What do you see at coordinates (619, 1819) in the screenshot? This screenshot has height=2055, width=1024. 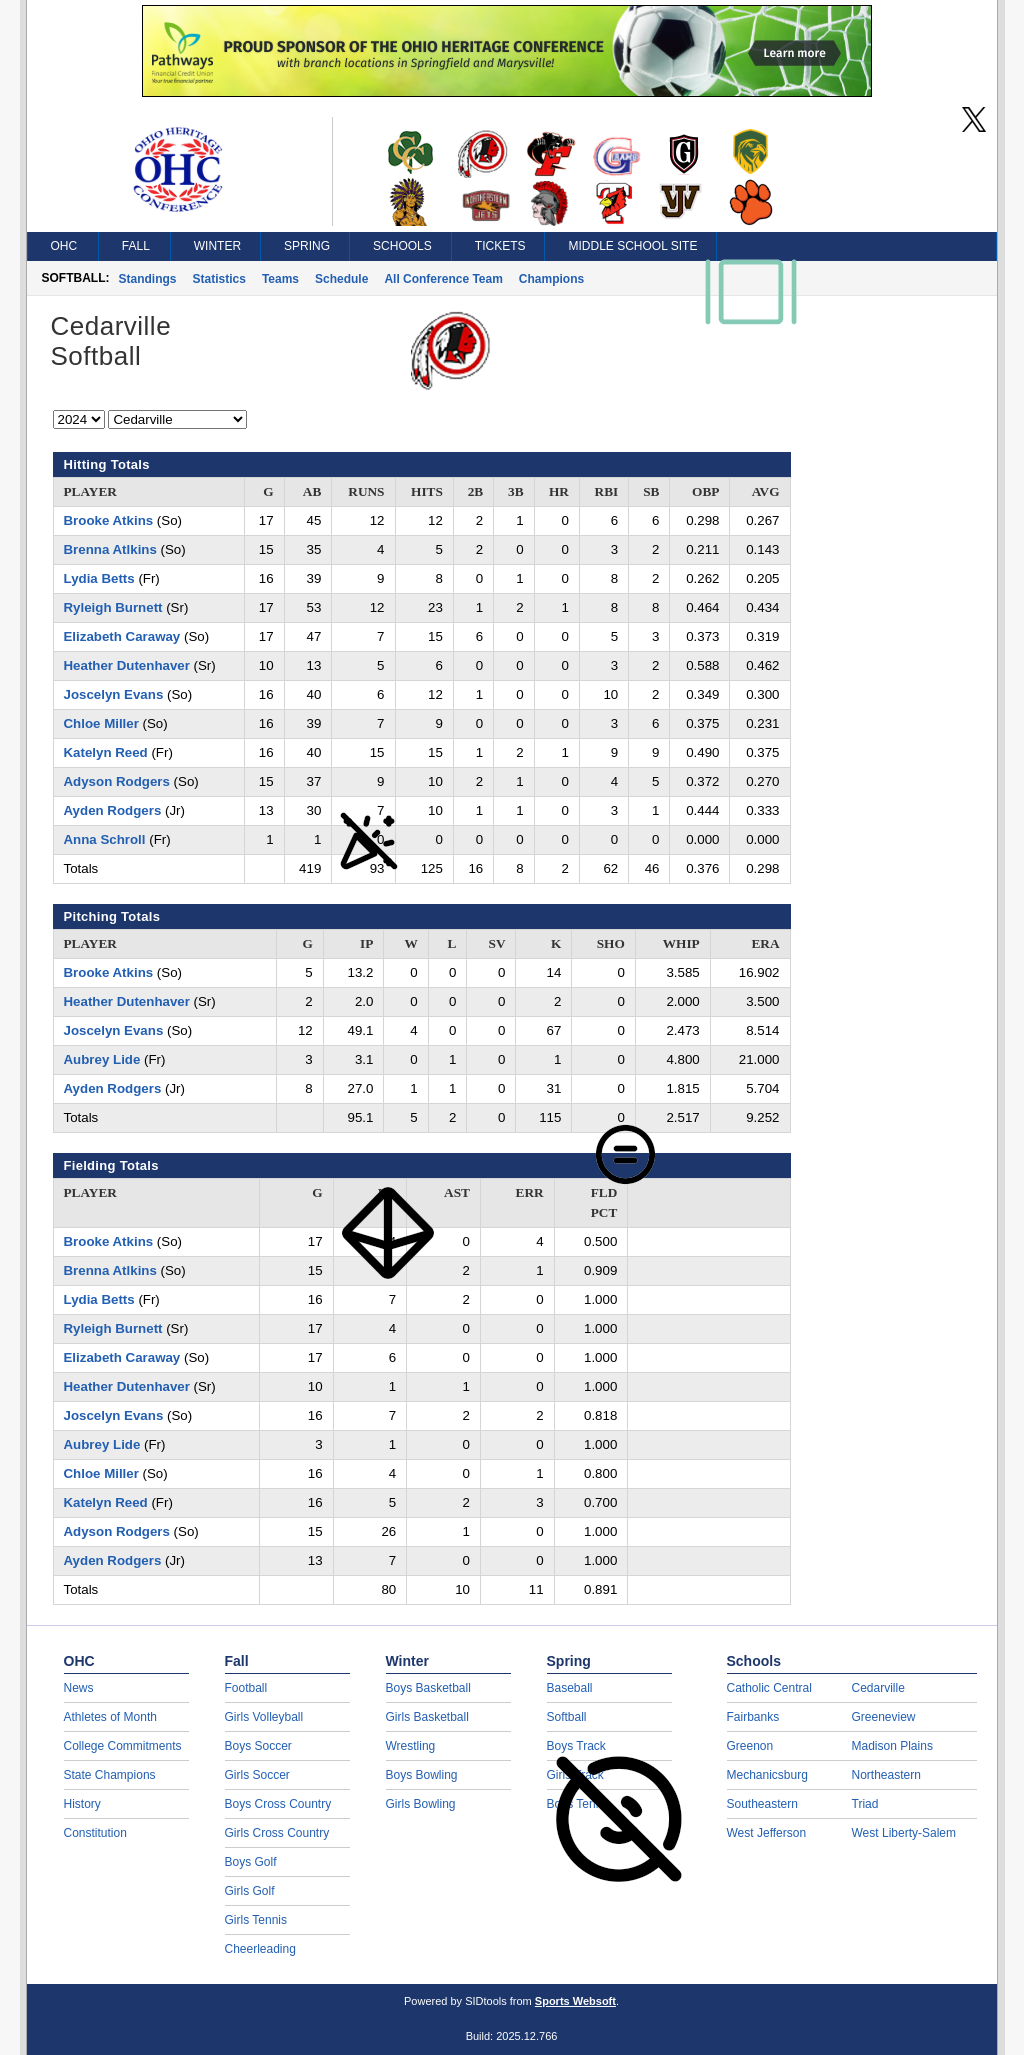 I see `disable copyleft licensing` at bounding box center [619, 1819].